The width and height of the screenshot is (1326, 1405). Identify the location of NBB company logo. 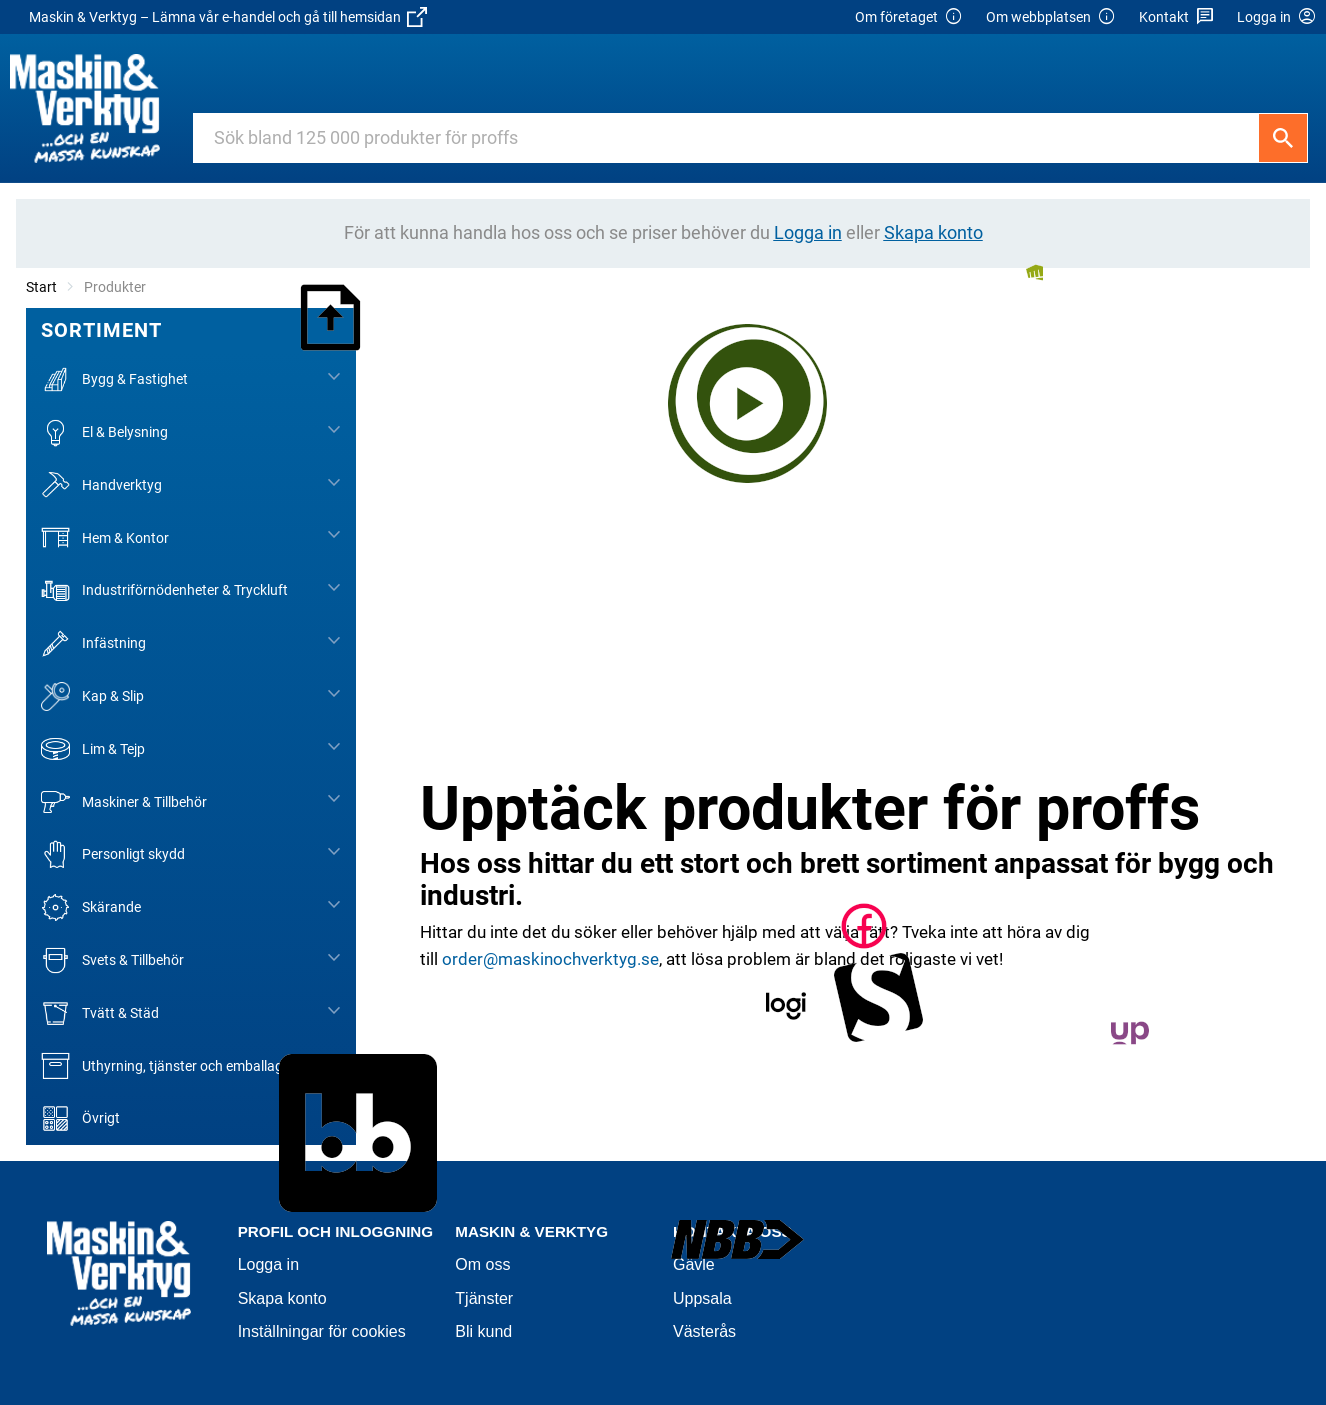
(737, 1239).